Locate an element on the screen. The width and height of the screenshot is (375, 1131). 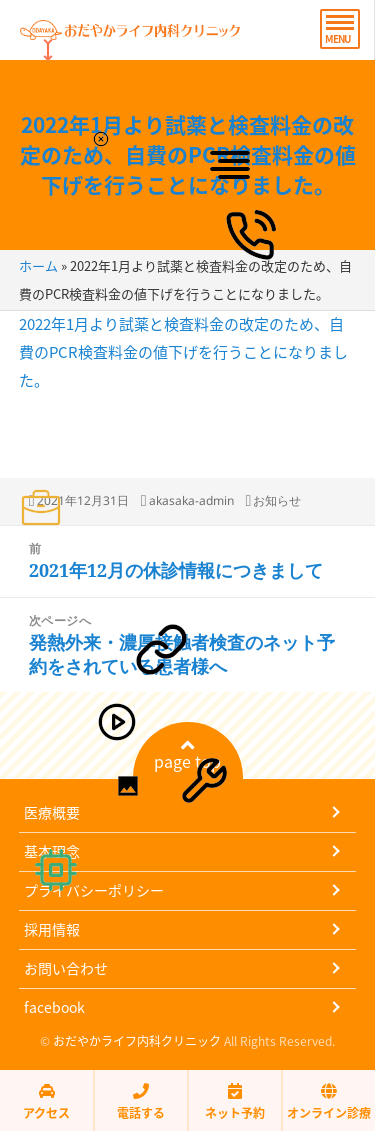
align text to the right is located at coordinates (230, 165).